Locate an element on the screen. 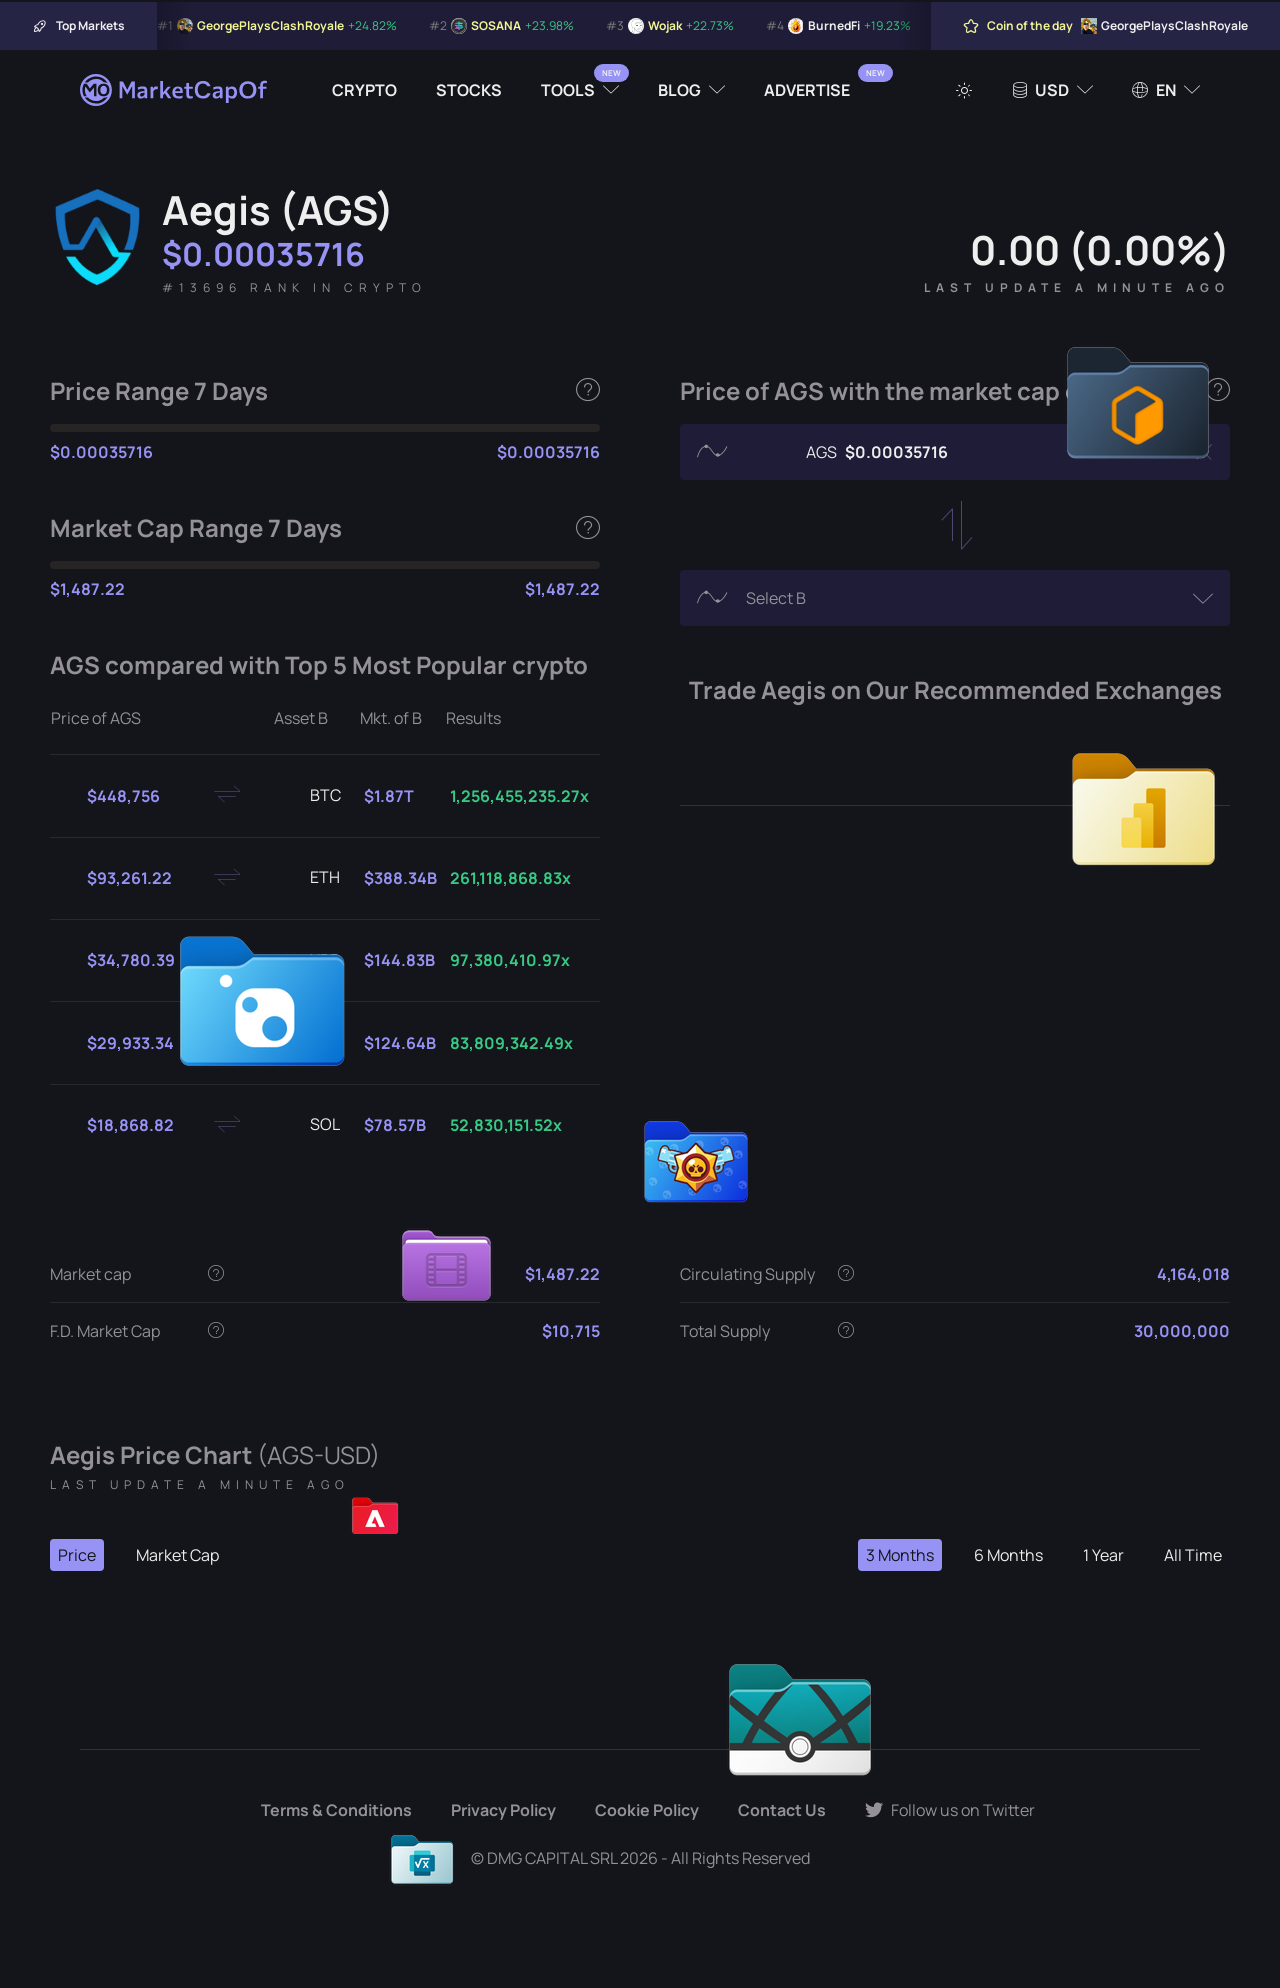  open brawl stars game files folder is located at coordinates (695, 1164).